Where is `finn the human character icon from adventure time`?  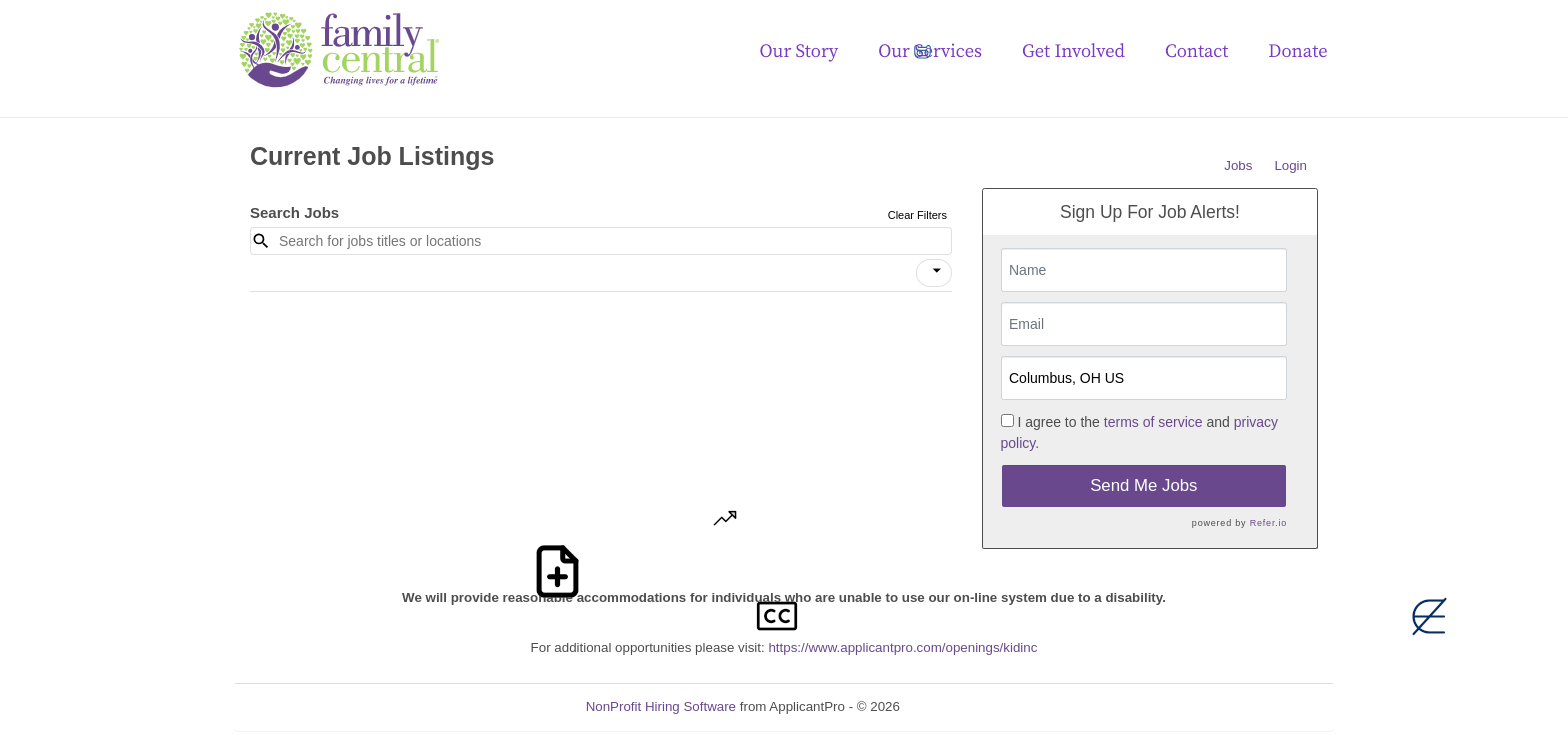 finn the human character icon from adventure time is located at coordinates (922, 51).